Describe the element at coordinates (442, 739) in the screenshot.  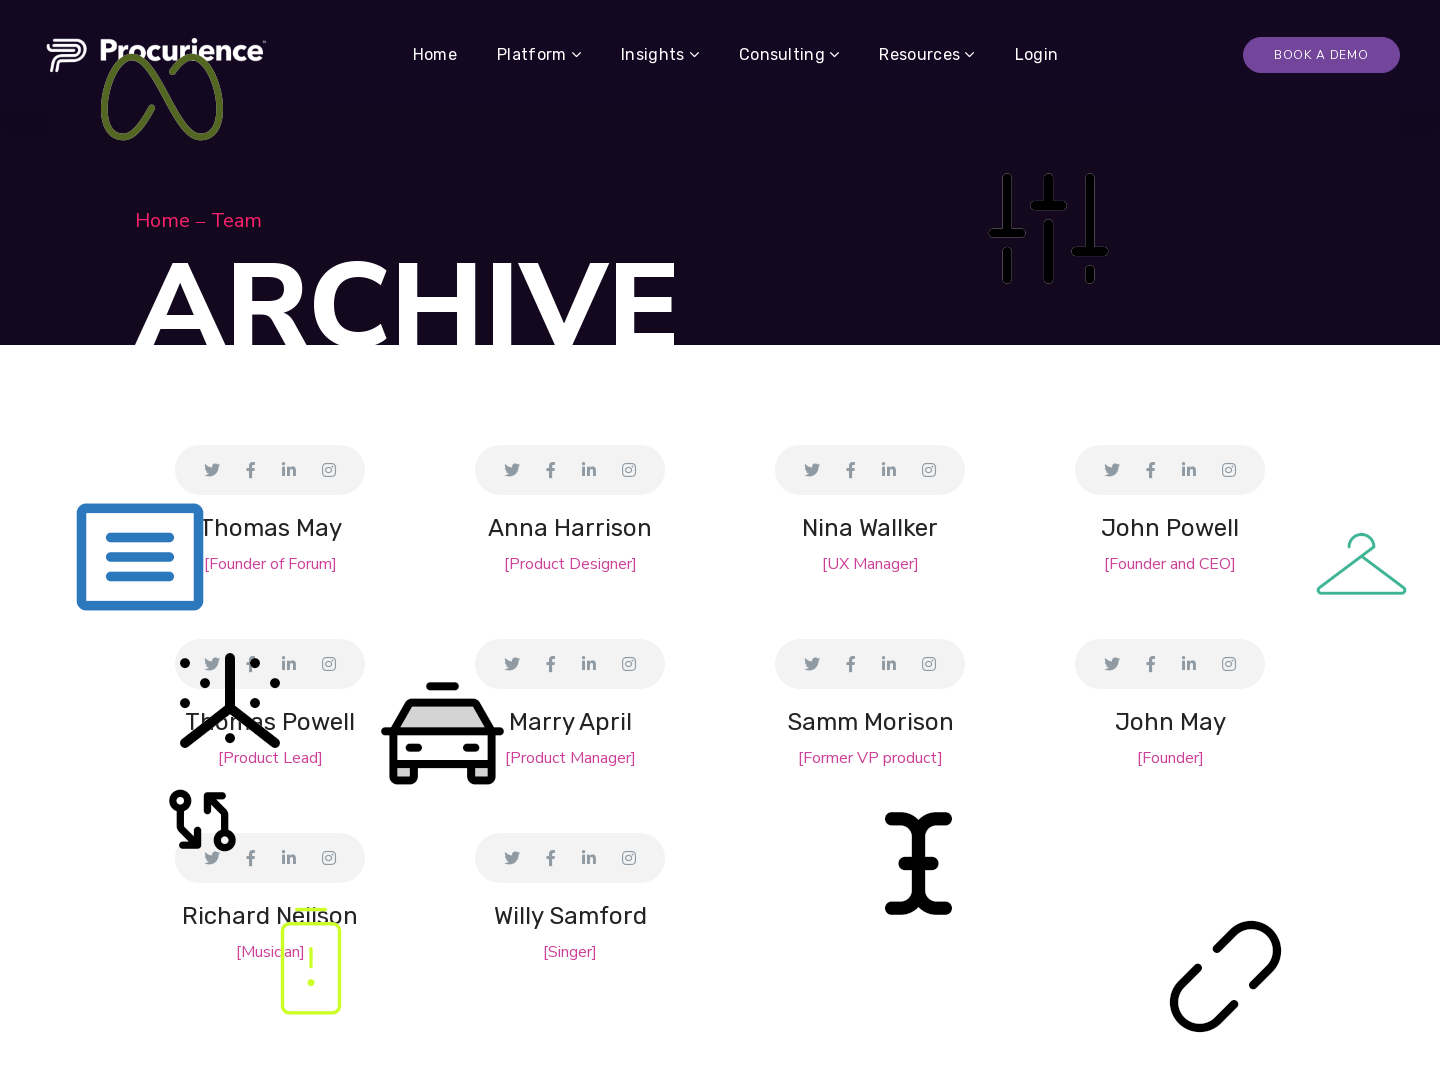
I see `indicates police or emergency services nearby` at that location.